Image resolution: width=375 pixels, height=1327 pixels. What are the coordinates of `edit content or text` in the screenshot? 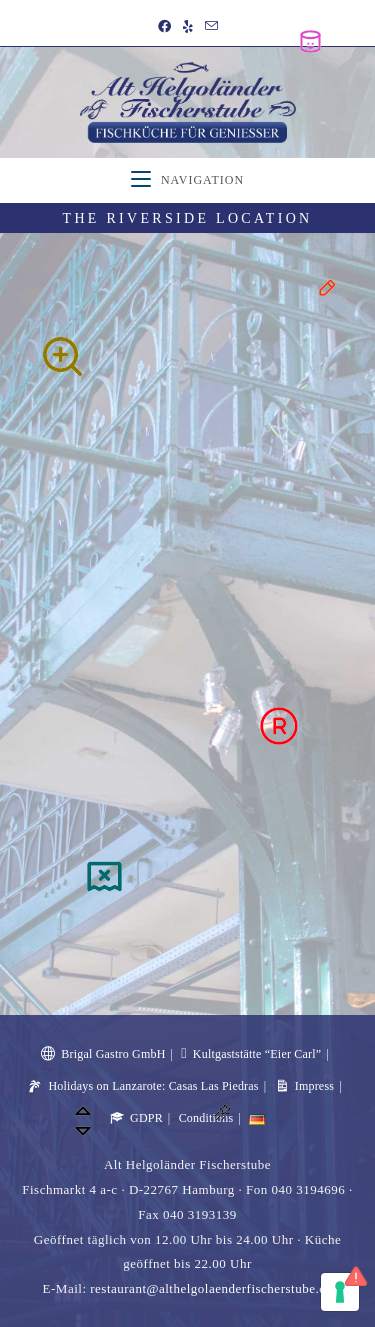 It's located at (327, 288).